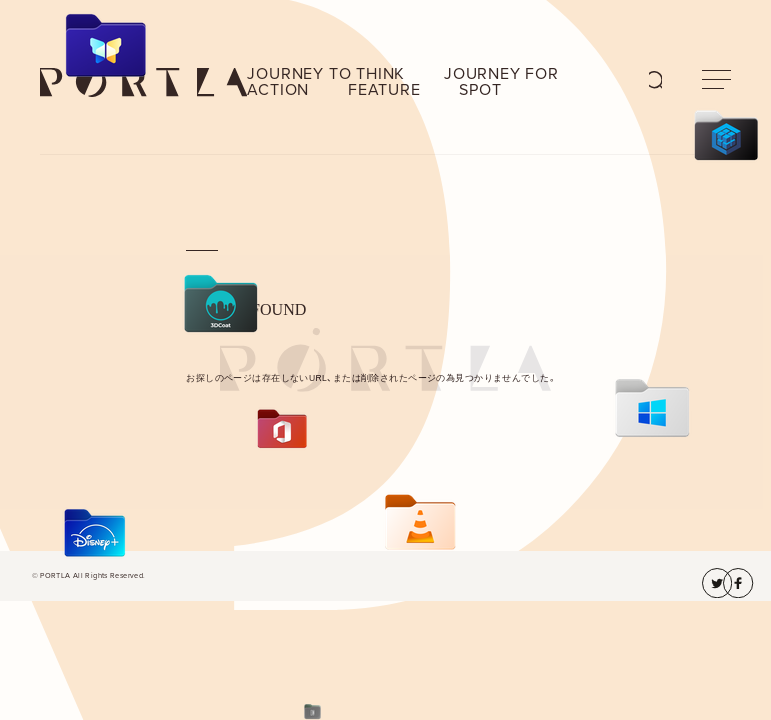 Image resolution: width=771 pixels, height=720 pixels. Describe the element at coordinates (220, 305) in the screenshot. I see `open 3D Coat project files folder` at that location.